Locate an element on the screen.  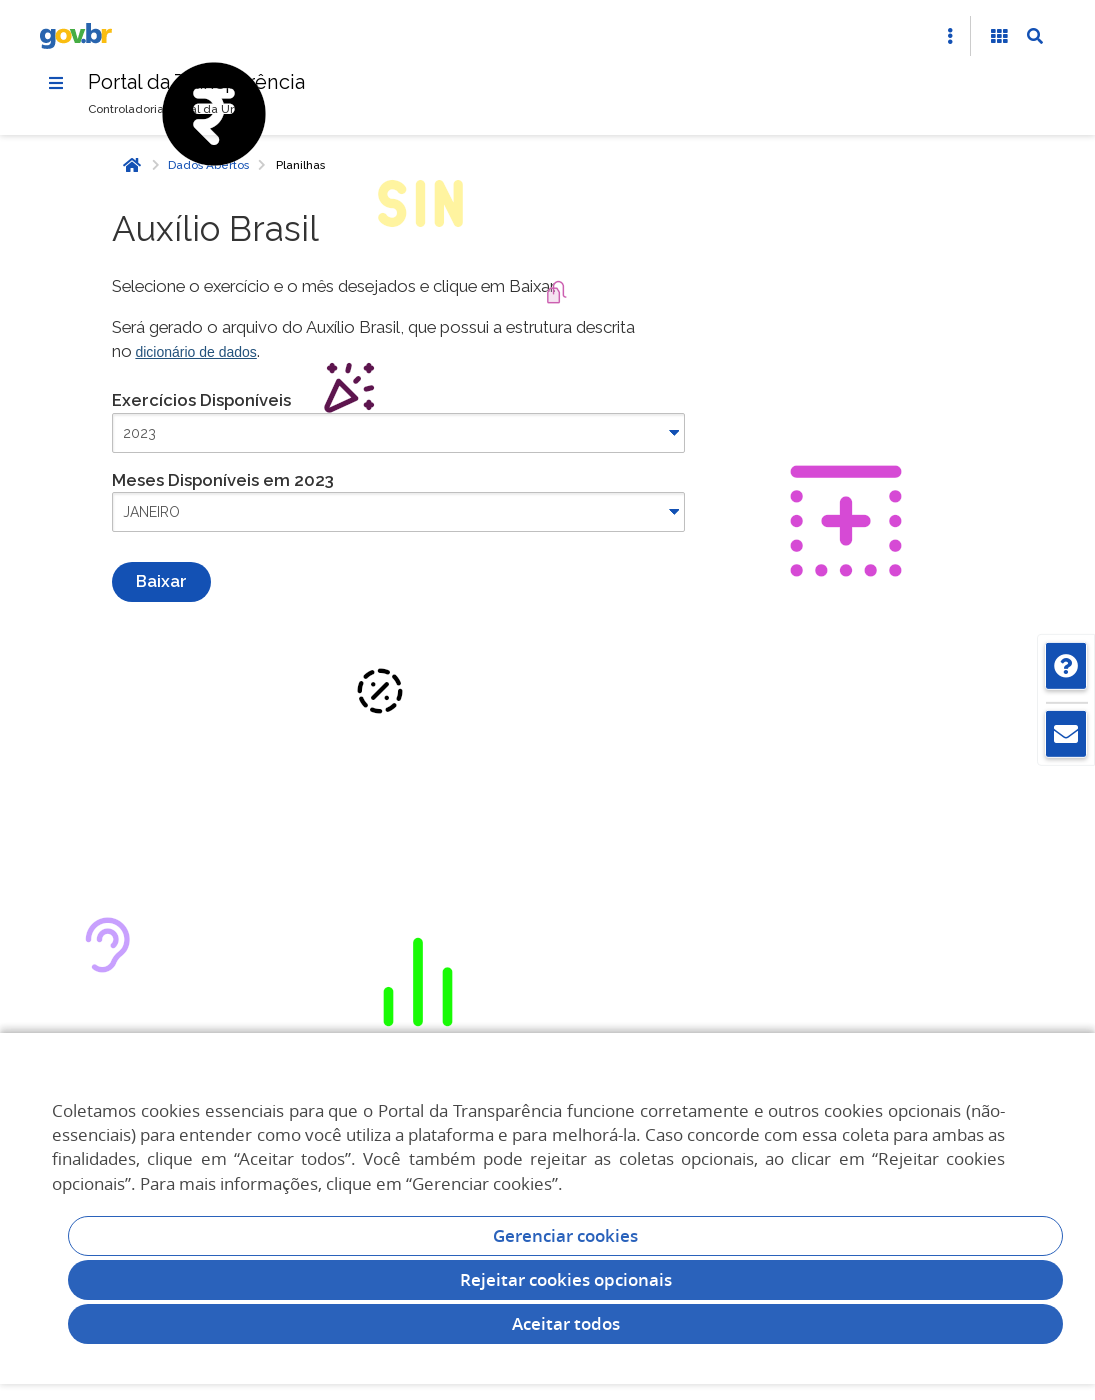
add a top border to selected element is located at coordinates (846, 521).